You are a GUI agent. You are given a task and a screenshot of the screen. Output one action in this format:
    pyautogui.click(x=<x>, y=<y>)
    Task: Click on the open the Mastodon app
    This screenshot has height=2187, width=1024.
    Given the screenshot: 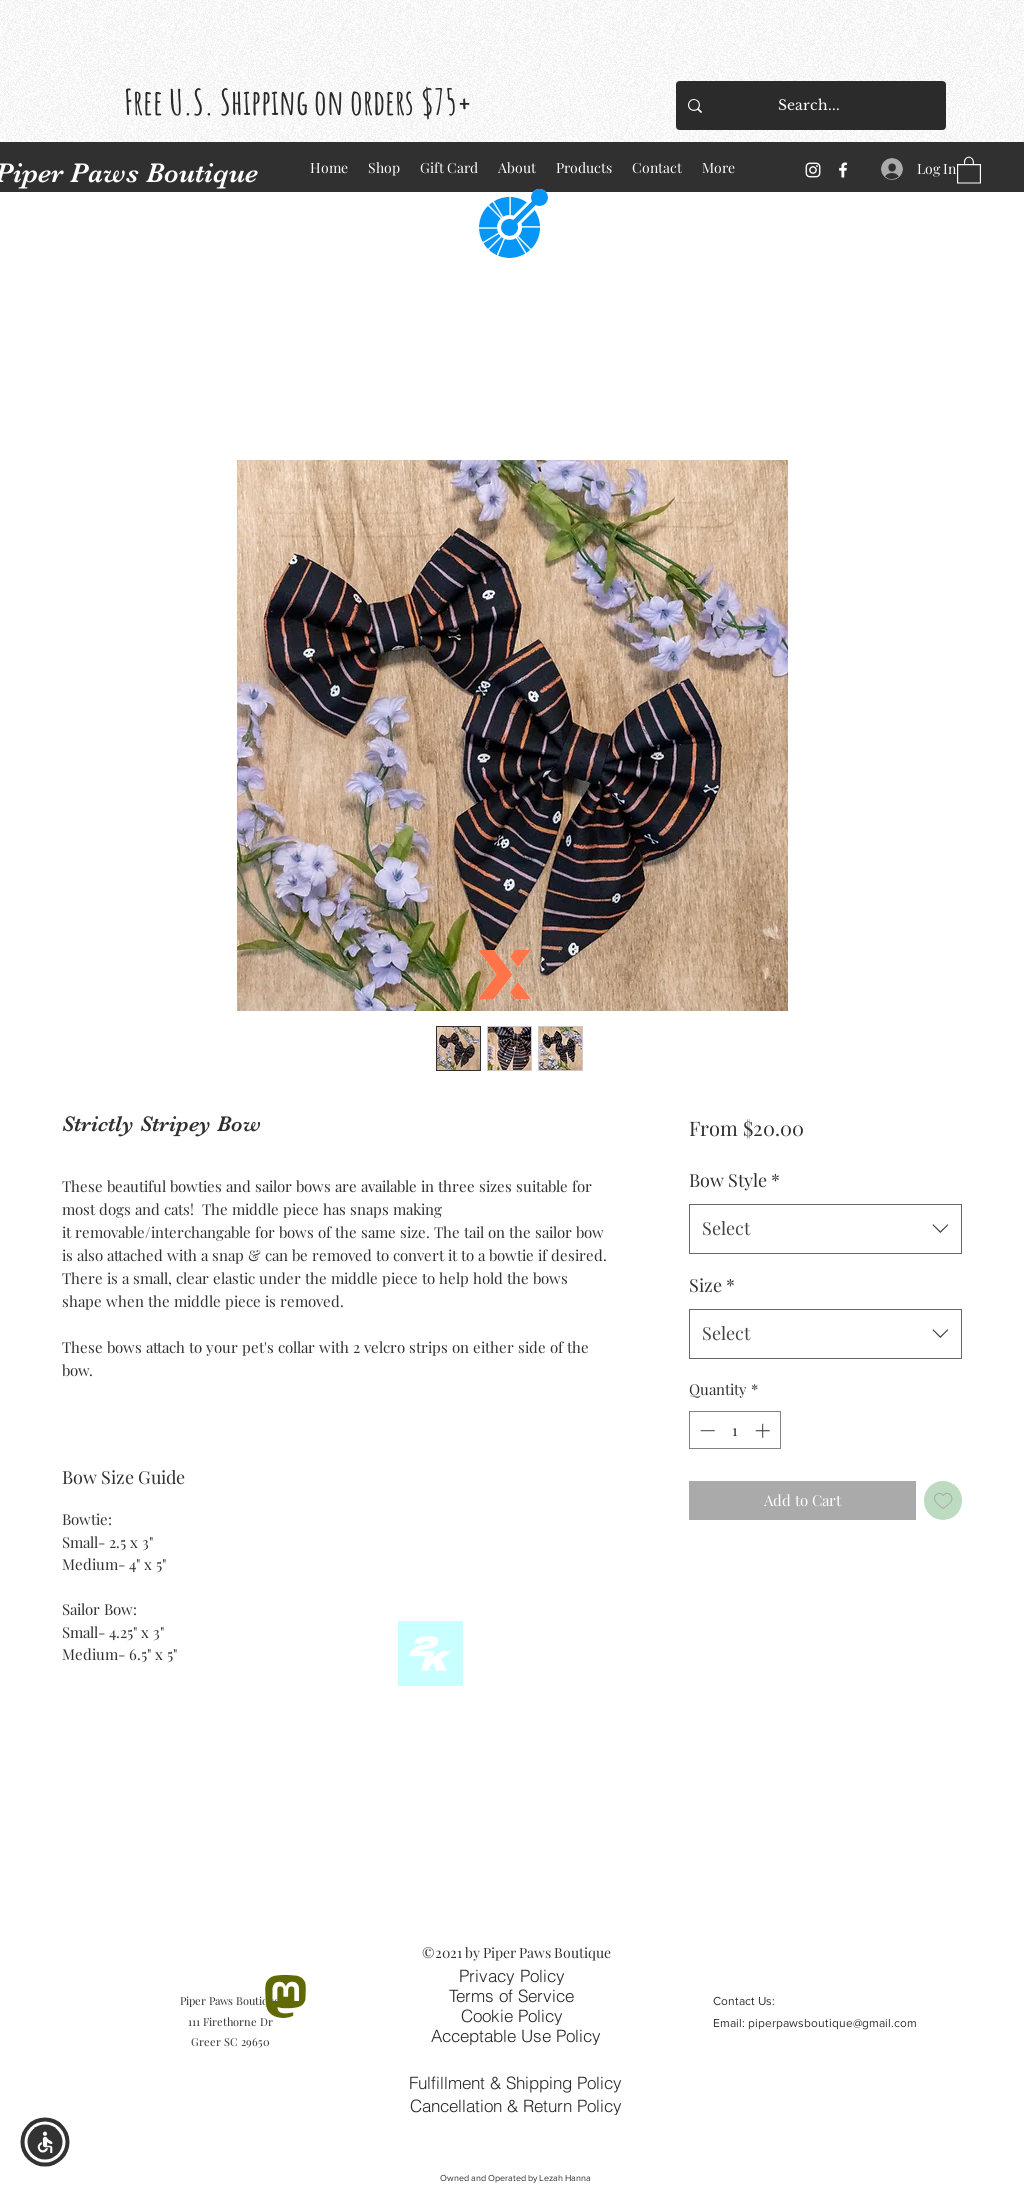 What is the action you would take?
    pyautogui.click(x=285, y=1996)
    